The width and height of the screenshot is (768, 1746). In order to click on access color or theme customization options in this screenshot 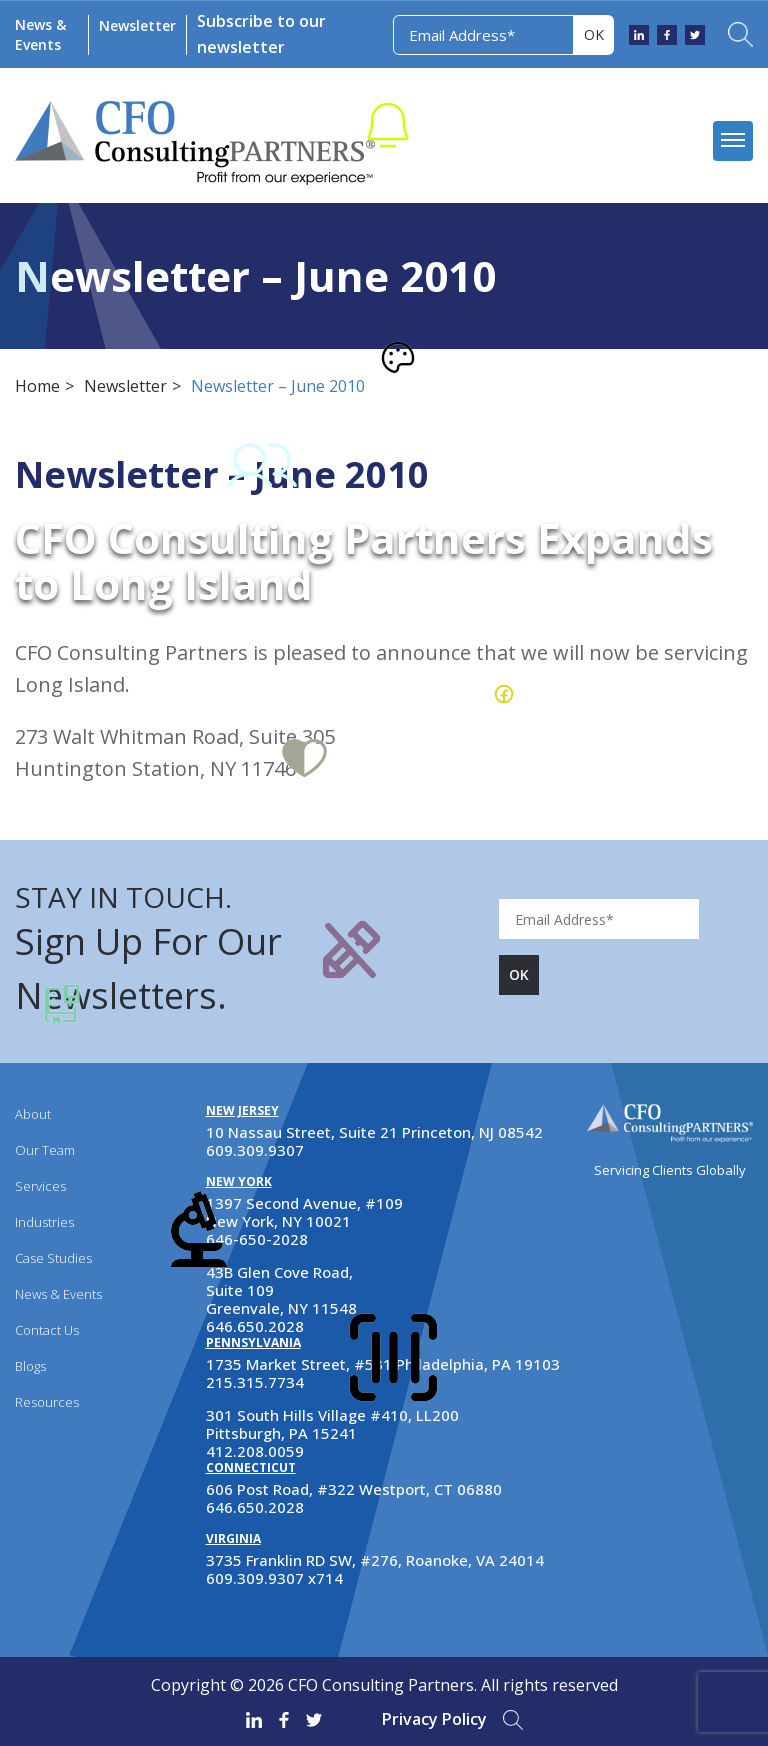, I will do `click(398, 358)`.